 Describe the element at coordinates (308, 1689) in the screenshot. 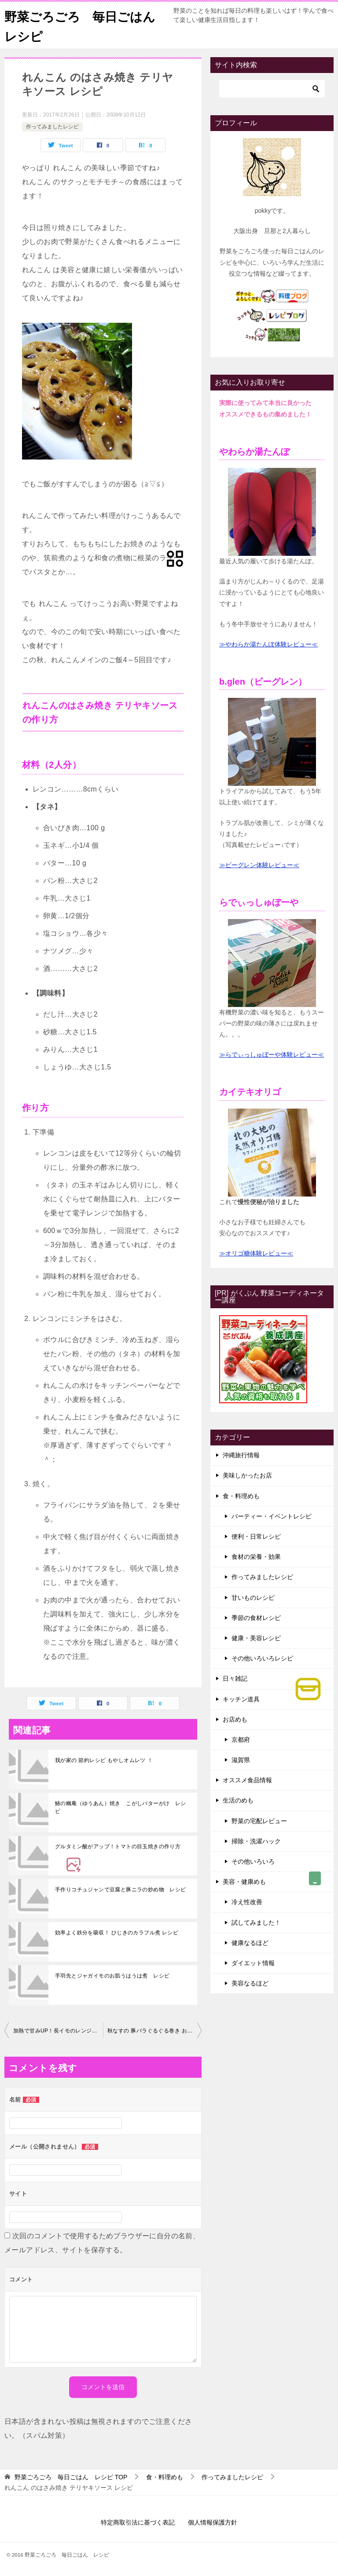

I see `airpods case battery or connection status` at that location.